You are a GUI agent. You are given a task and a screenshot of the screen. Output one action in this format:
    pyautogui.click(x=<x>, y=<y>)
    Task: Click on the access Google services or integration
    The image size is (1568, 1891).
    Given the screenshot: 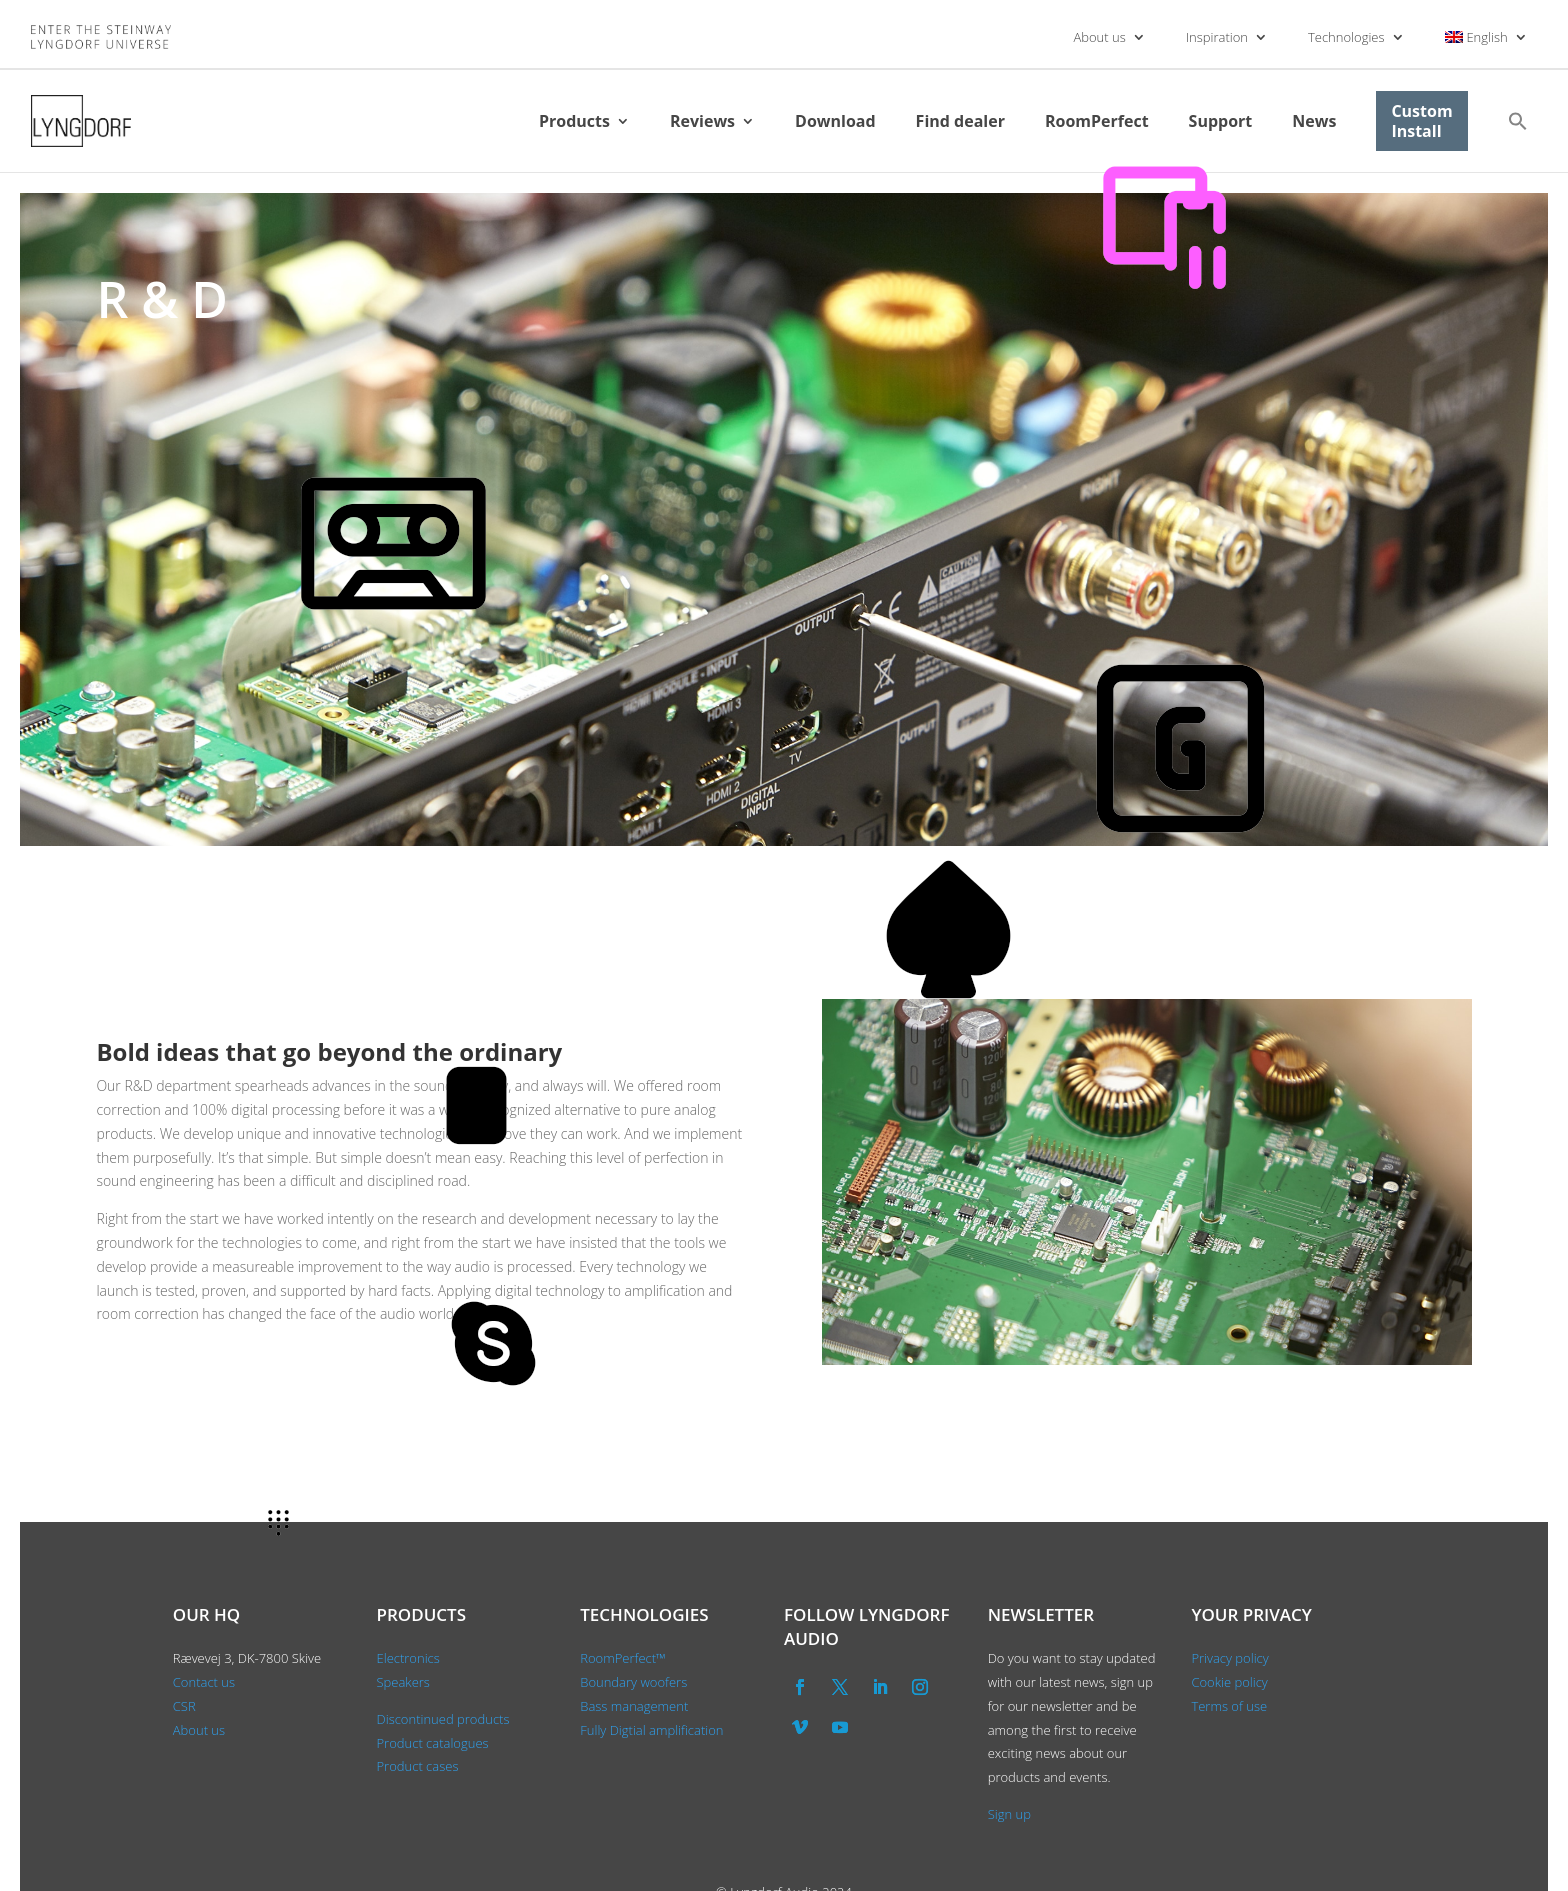 What is the action you would take?
    pyautogui.click(x=1180, y=748)
    